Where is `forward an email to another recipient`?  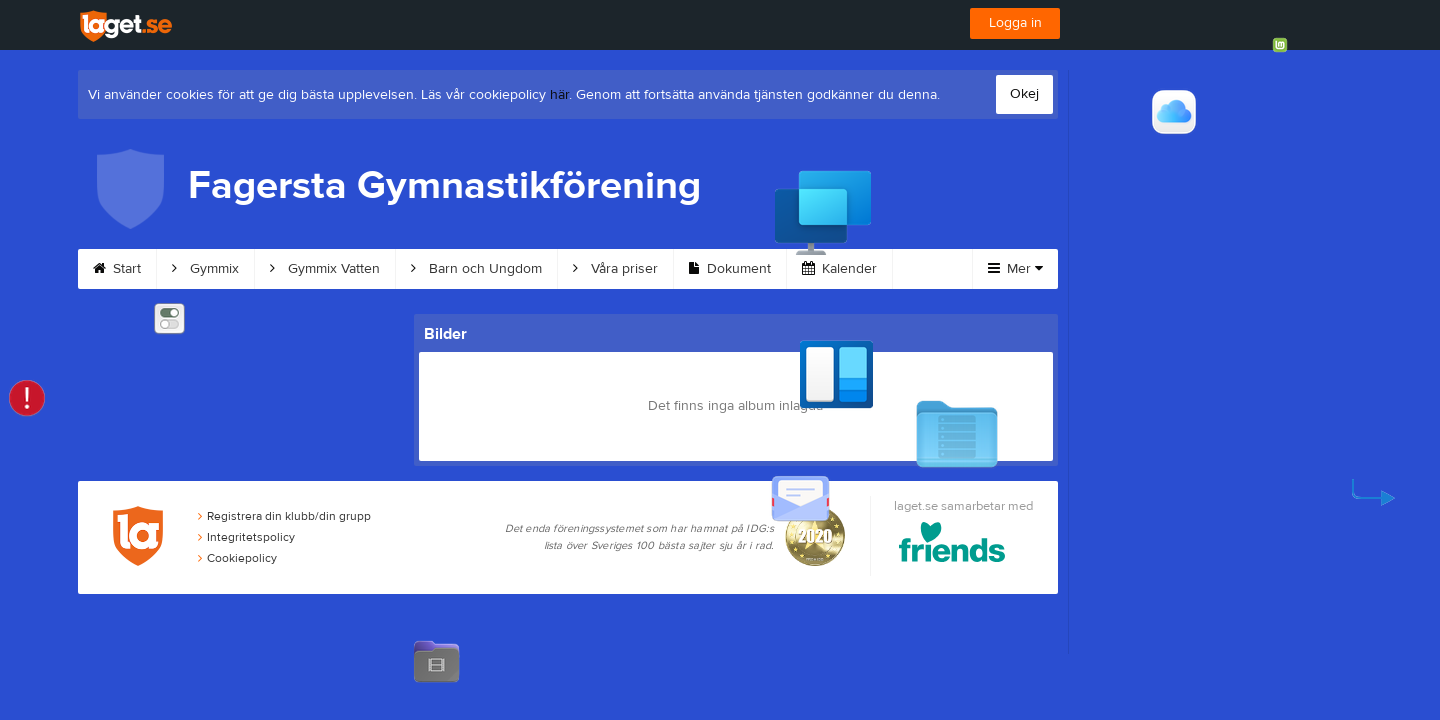
forward an email to another recipient is located at coordinates (1374, 489).